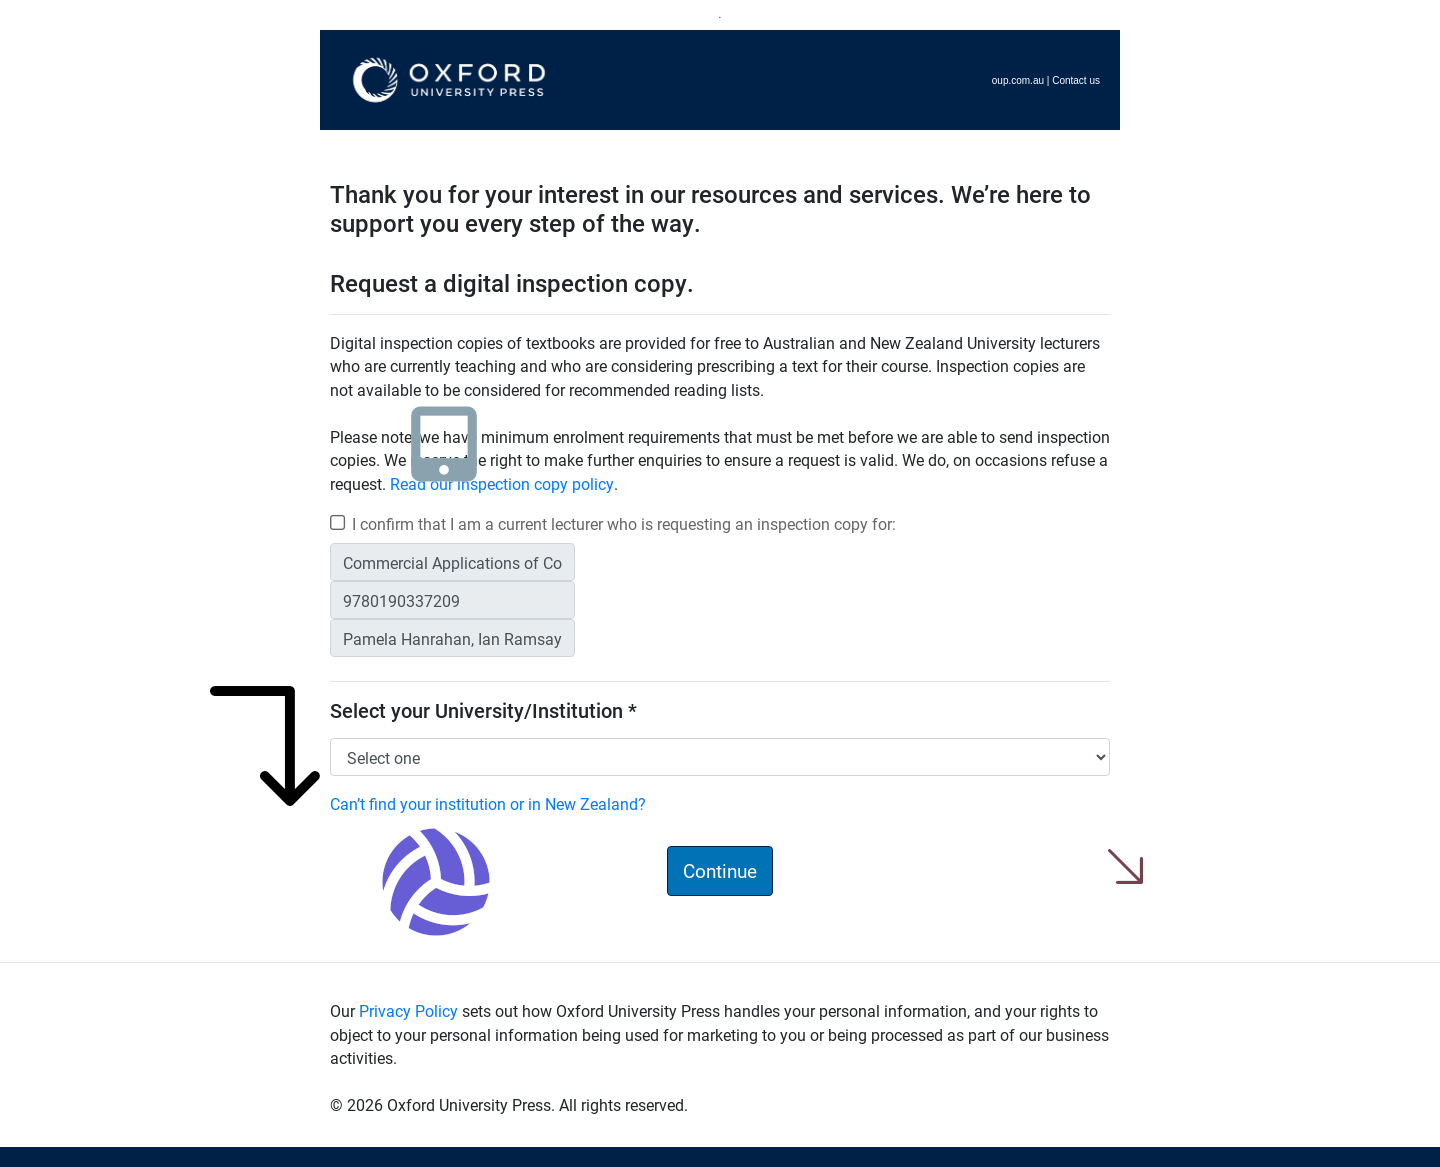 This screenshot has height=1167, width=1440. I want to click on navigate to the next item diagonally, so click(1125, 866).